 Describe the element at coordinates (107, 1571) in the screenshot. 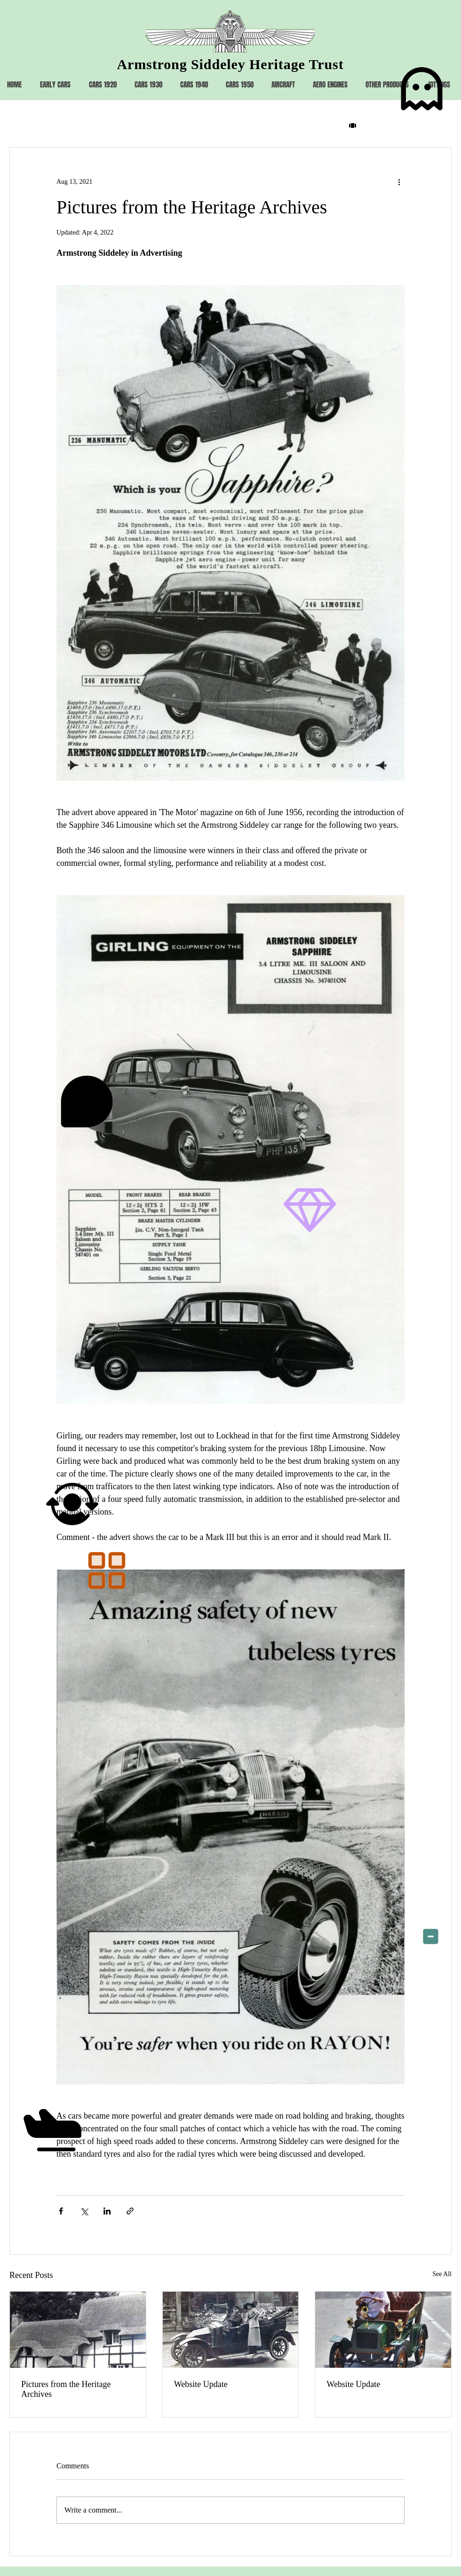

I see `view all apps or applications` at that location.